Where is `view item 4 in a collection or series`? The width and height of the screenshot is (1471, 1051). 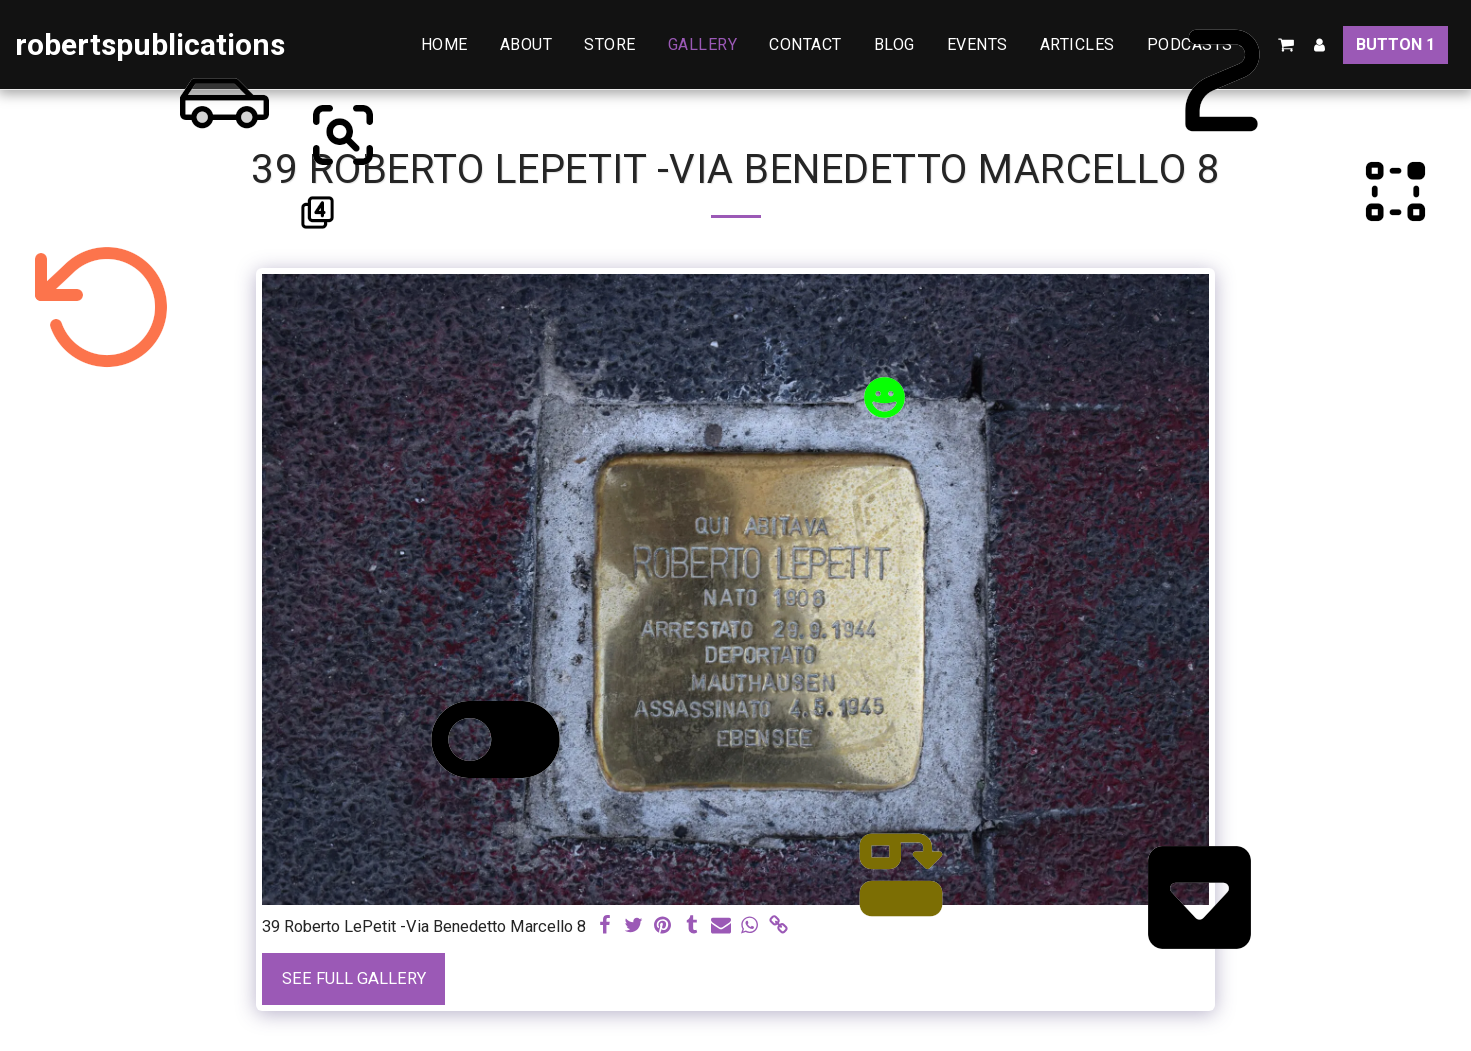
view item 4 in a collection or series is located at coordinates (317, 212).